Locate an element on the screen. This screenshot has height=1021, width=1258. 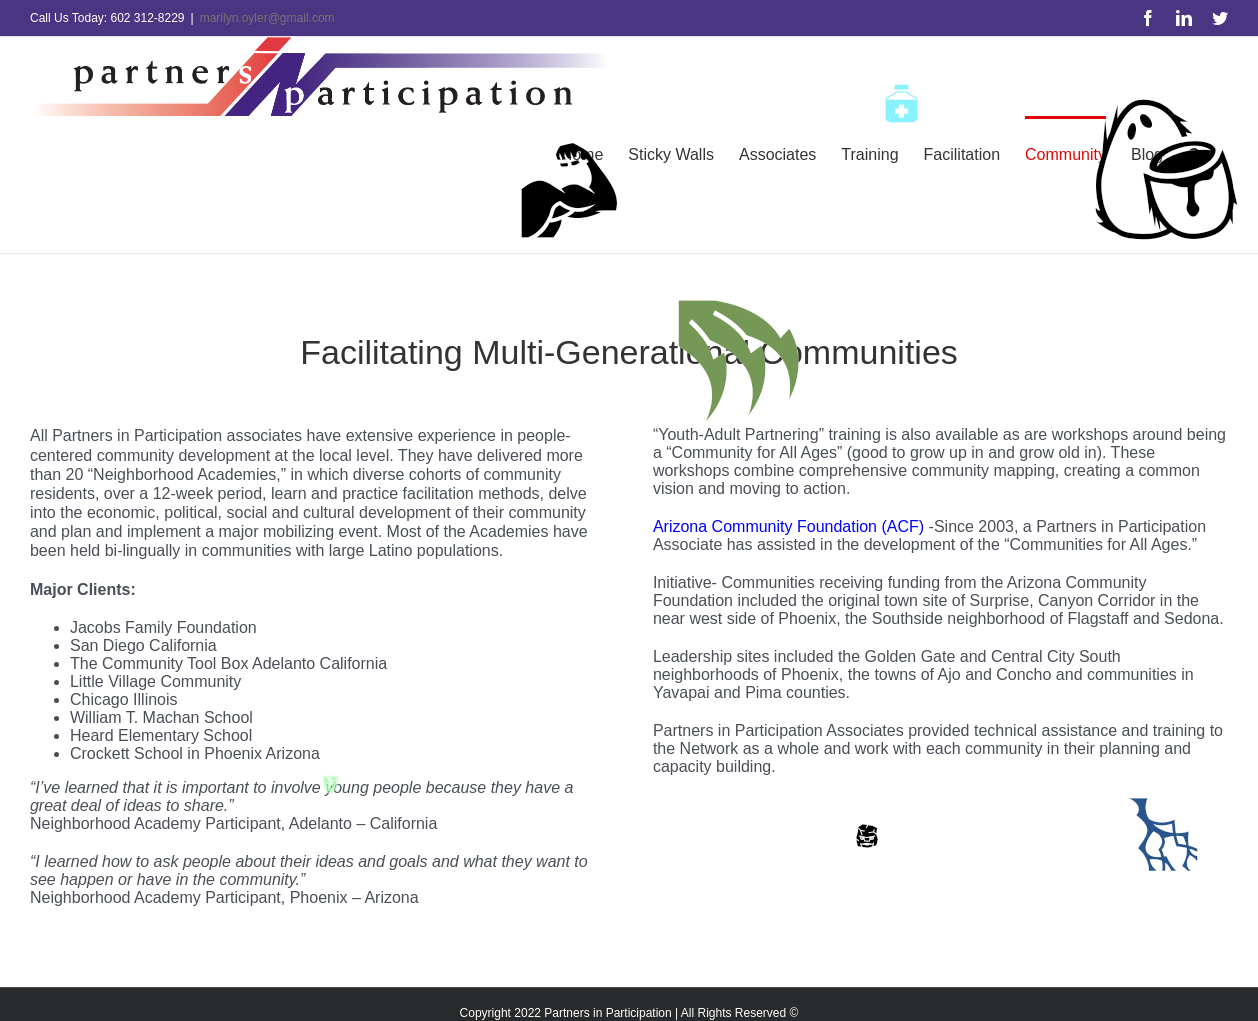
select barbed nails ability or attack is located at coordinates (739, 361).